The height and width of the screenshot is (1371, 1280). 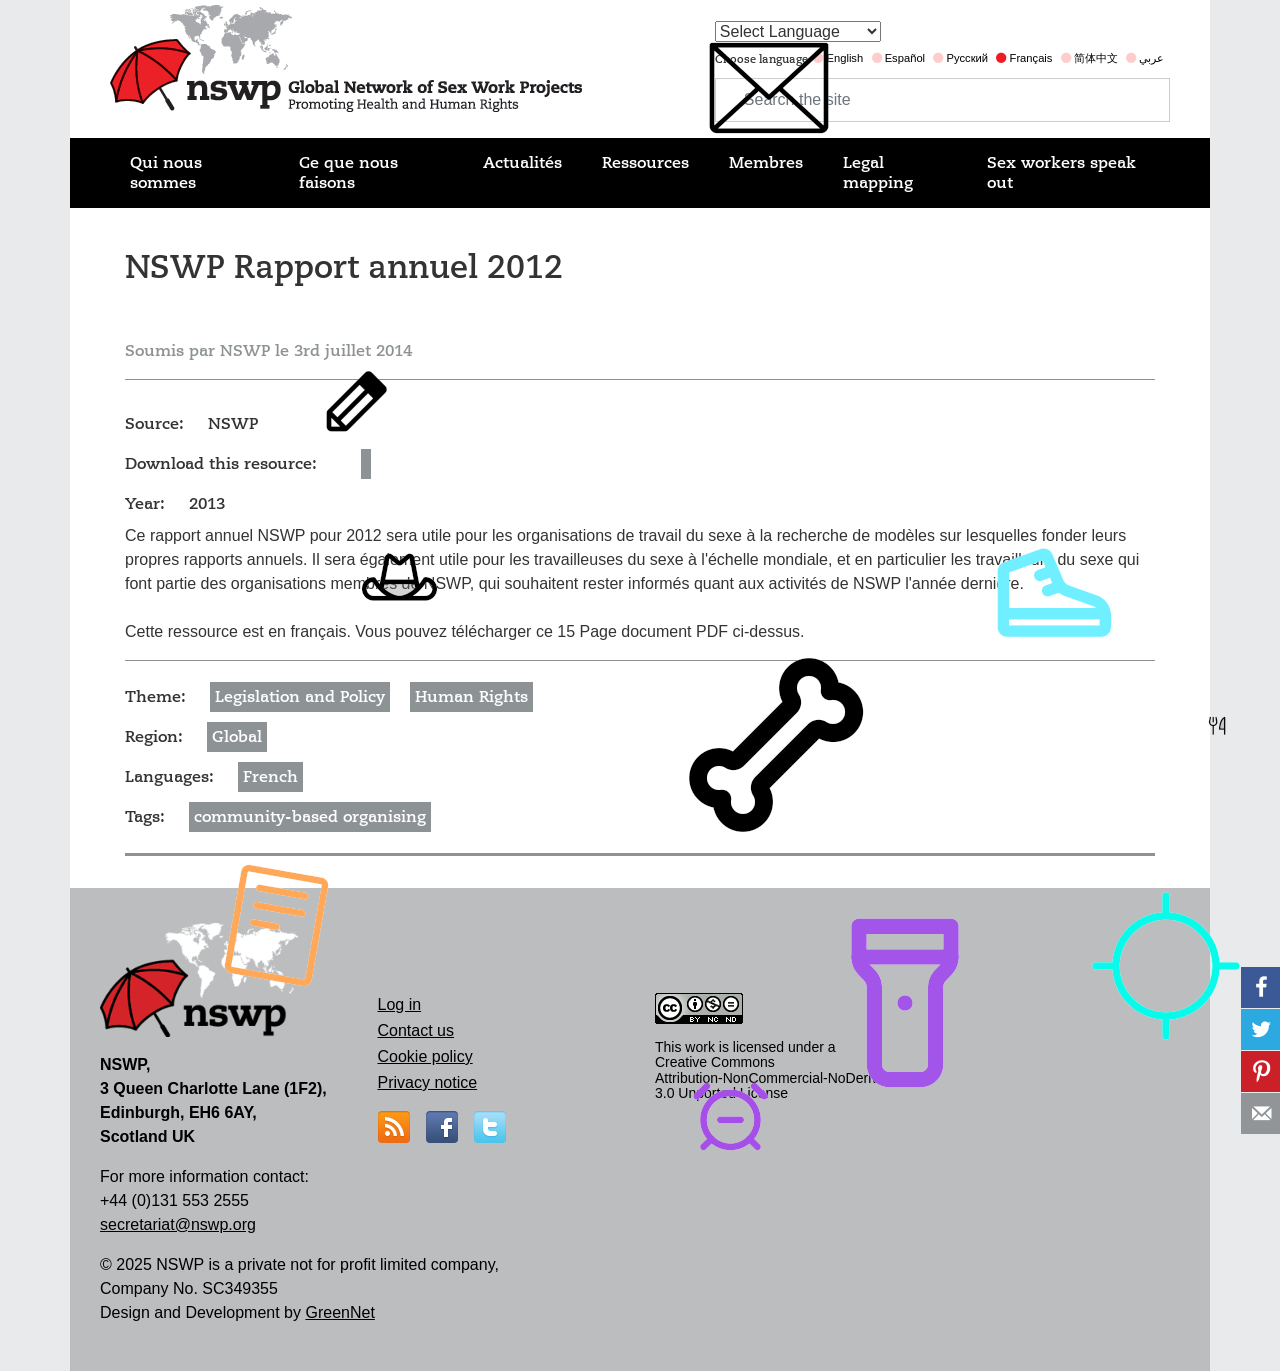 What do you see at coordinates (355, 402) in the screenshot?
I see `edit content or text` at bounding box center [355, 402].